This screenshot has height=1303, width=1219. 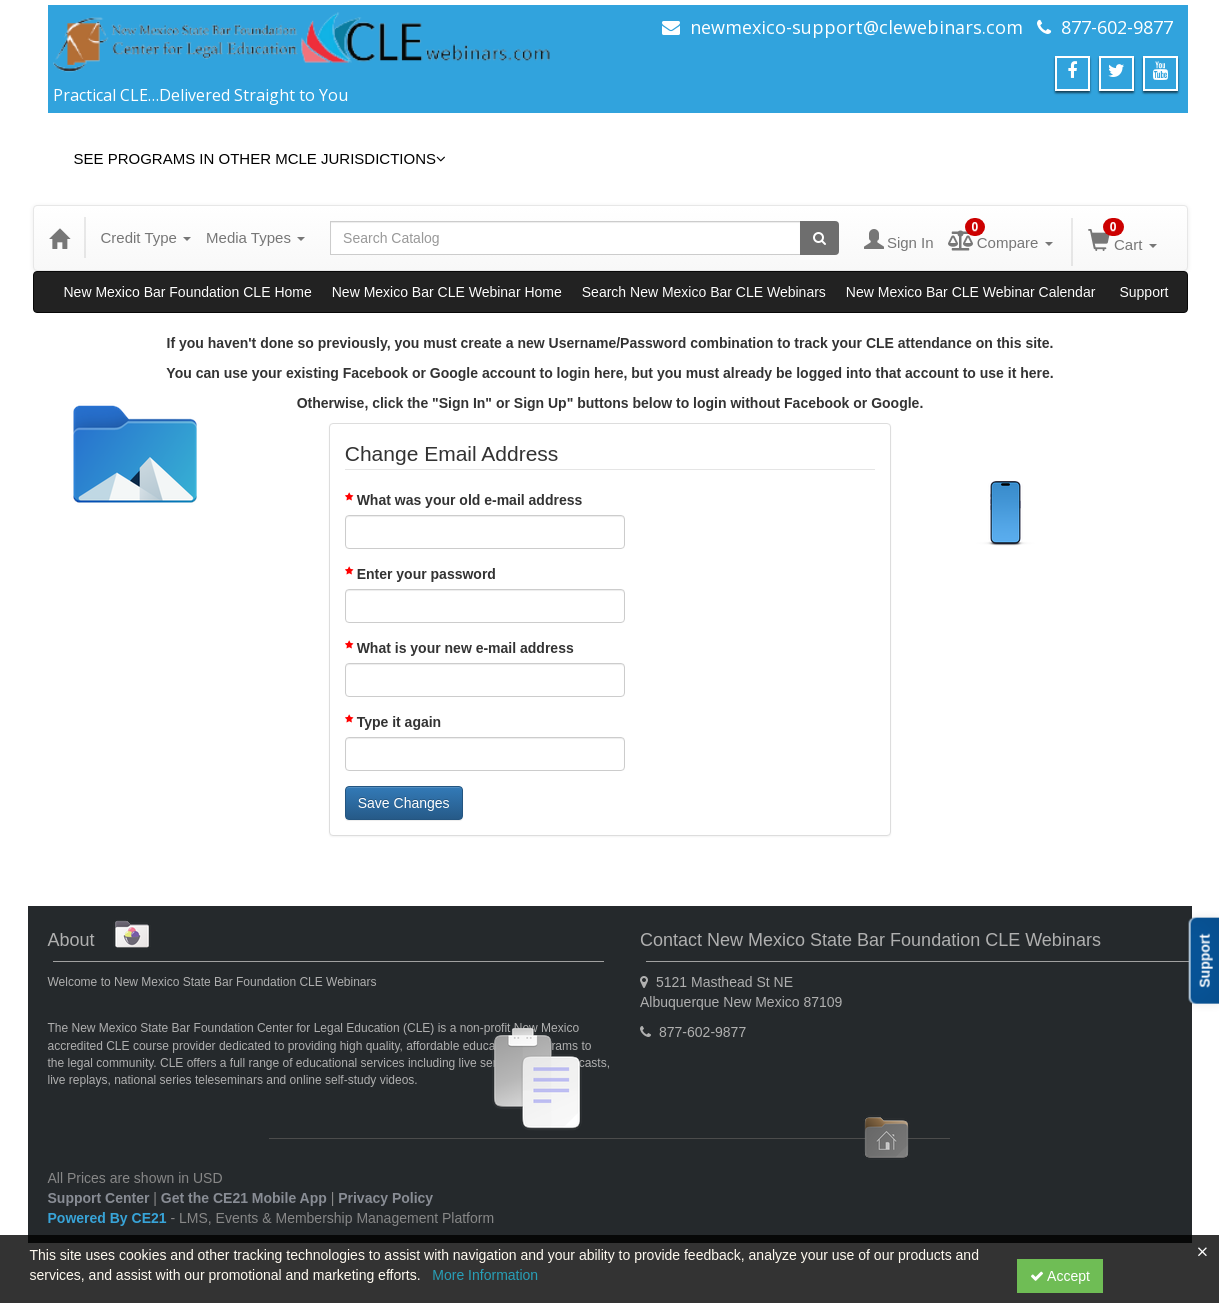 I want to click on indicates a connected iPhone device, so click(x=1005, y=513).